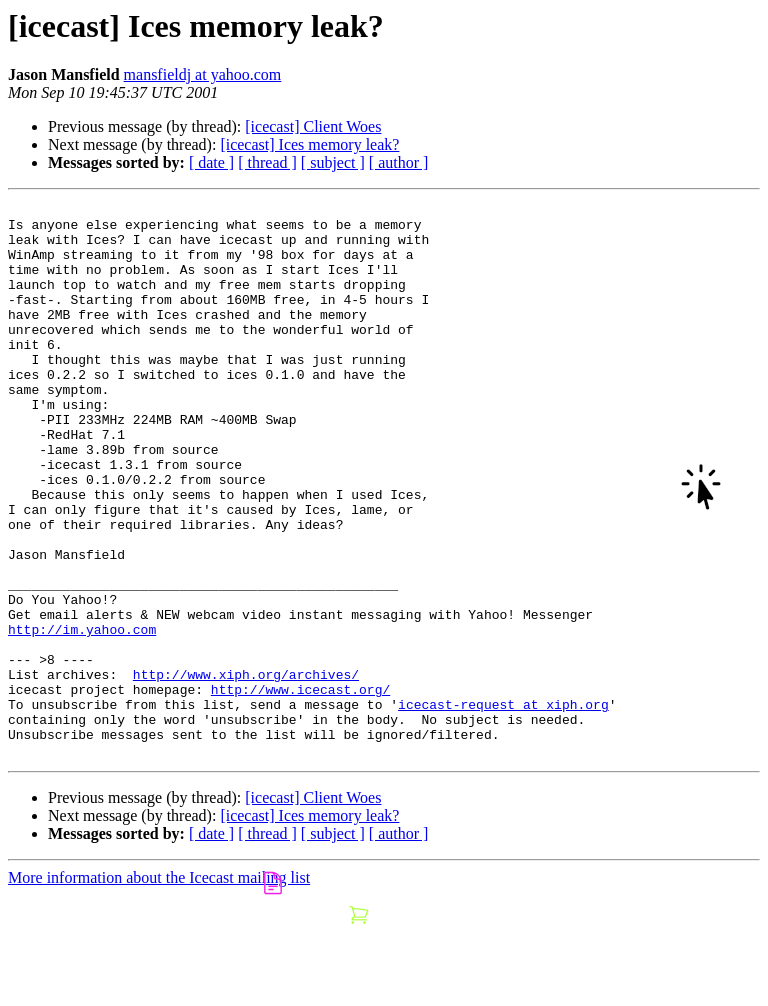 The width and height of the screenshot is (768, 1006). What do you see at coordinates (273, 883) in the screenshot?
I see `view document details` at bounding box center [273, 883].